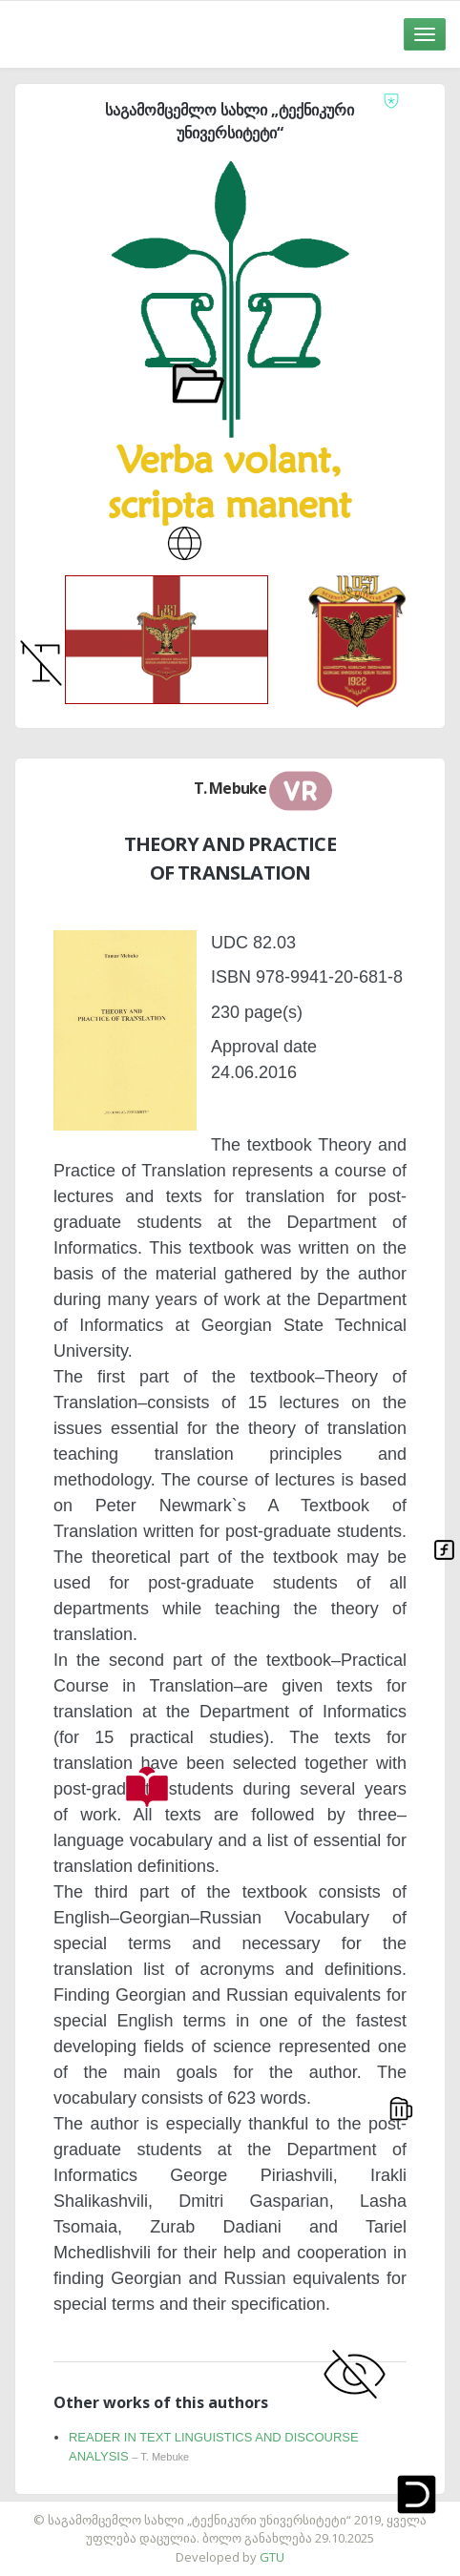  What do you see at coordinates (197, 383) in the screenshot?
I see `access folder contents` at bounding box center [197, 383].